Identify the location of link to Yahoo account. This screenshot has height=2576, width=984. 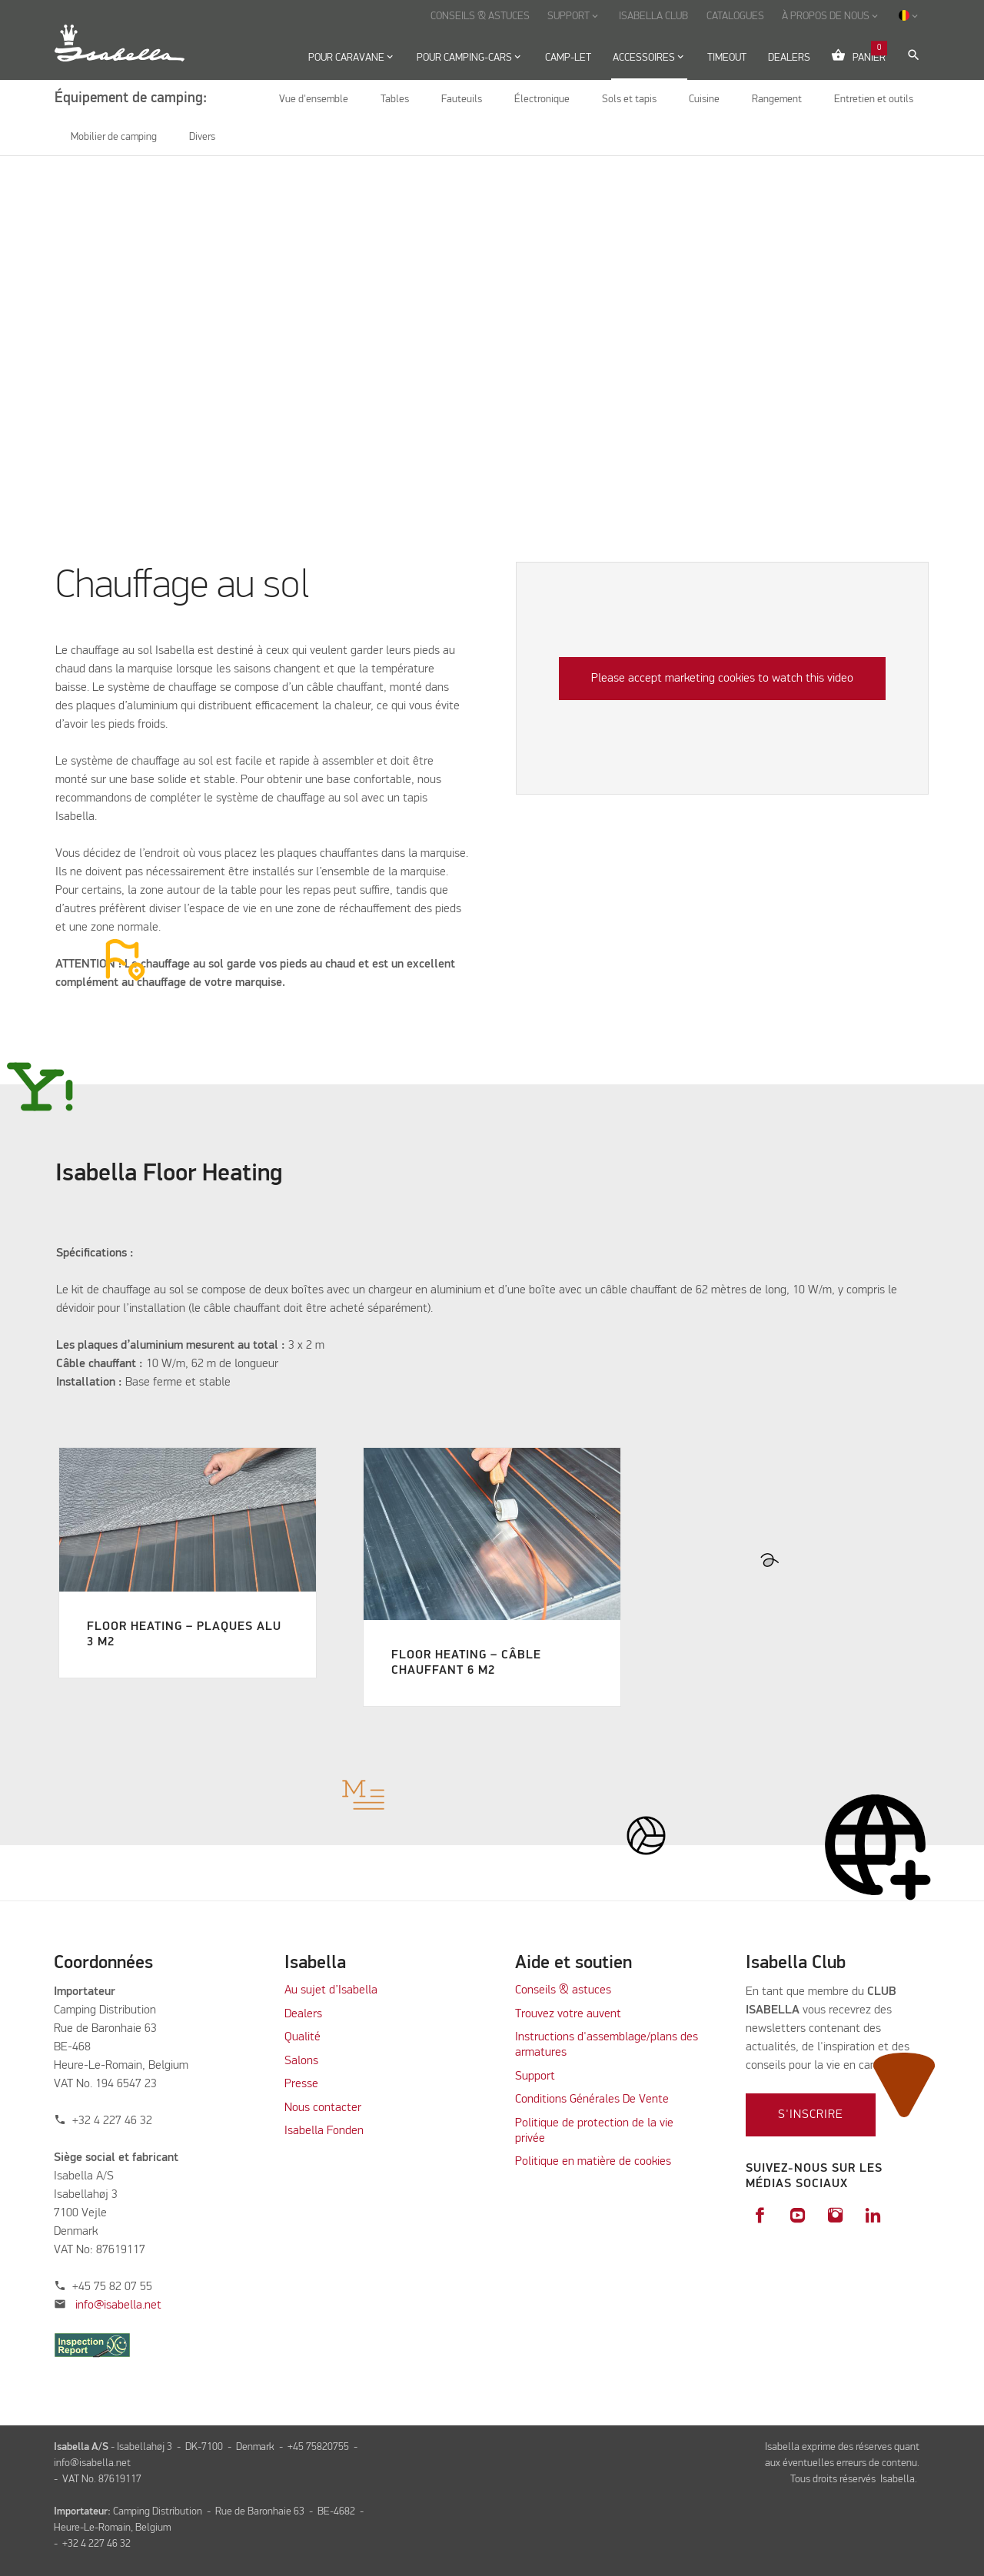
(42, 1087).